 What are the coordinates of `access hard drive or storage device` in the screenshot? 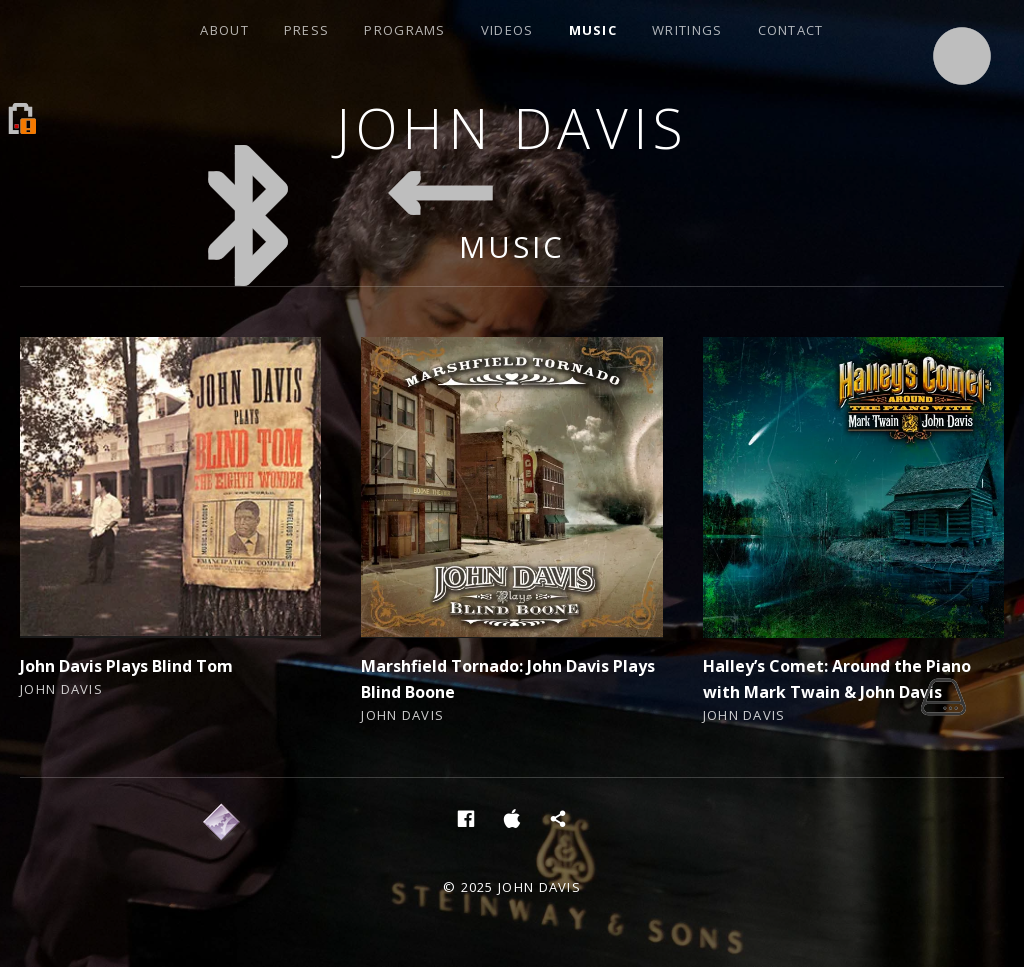 It's located at (943, 695).